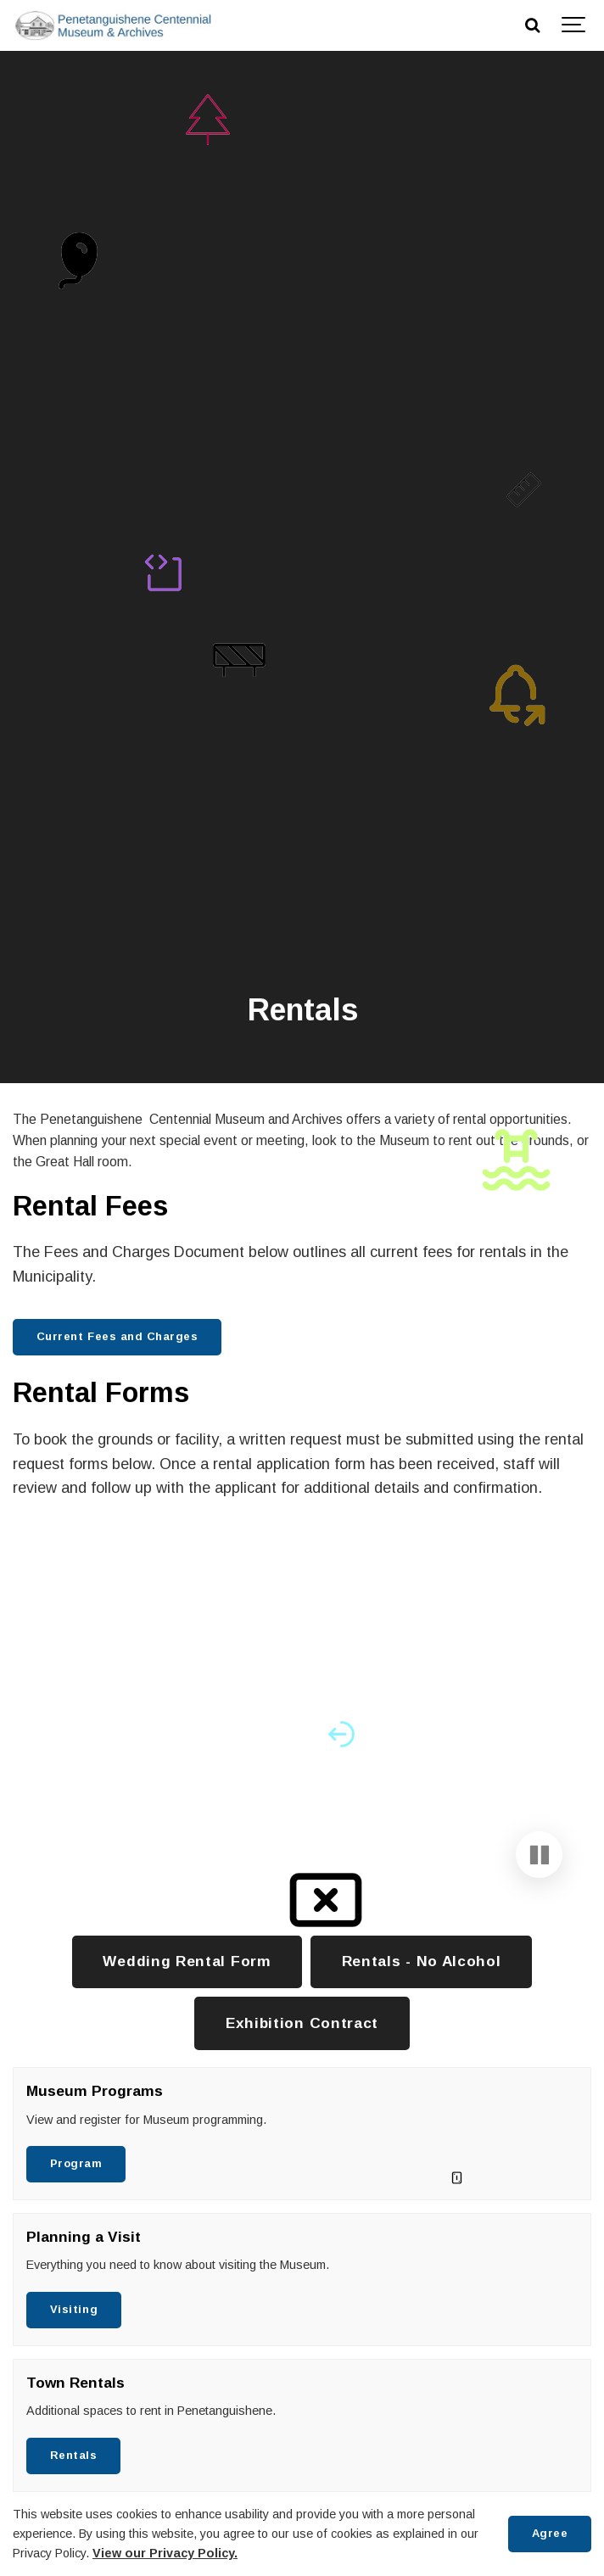  What do you see at coordinates (208, 120) in the screenshot?
I see `access nature or outdoor-related content` at bounding box center [208, 120].